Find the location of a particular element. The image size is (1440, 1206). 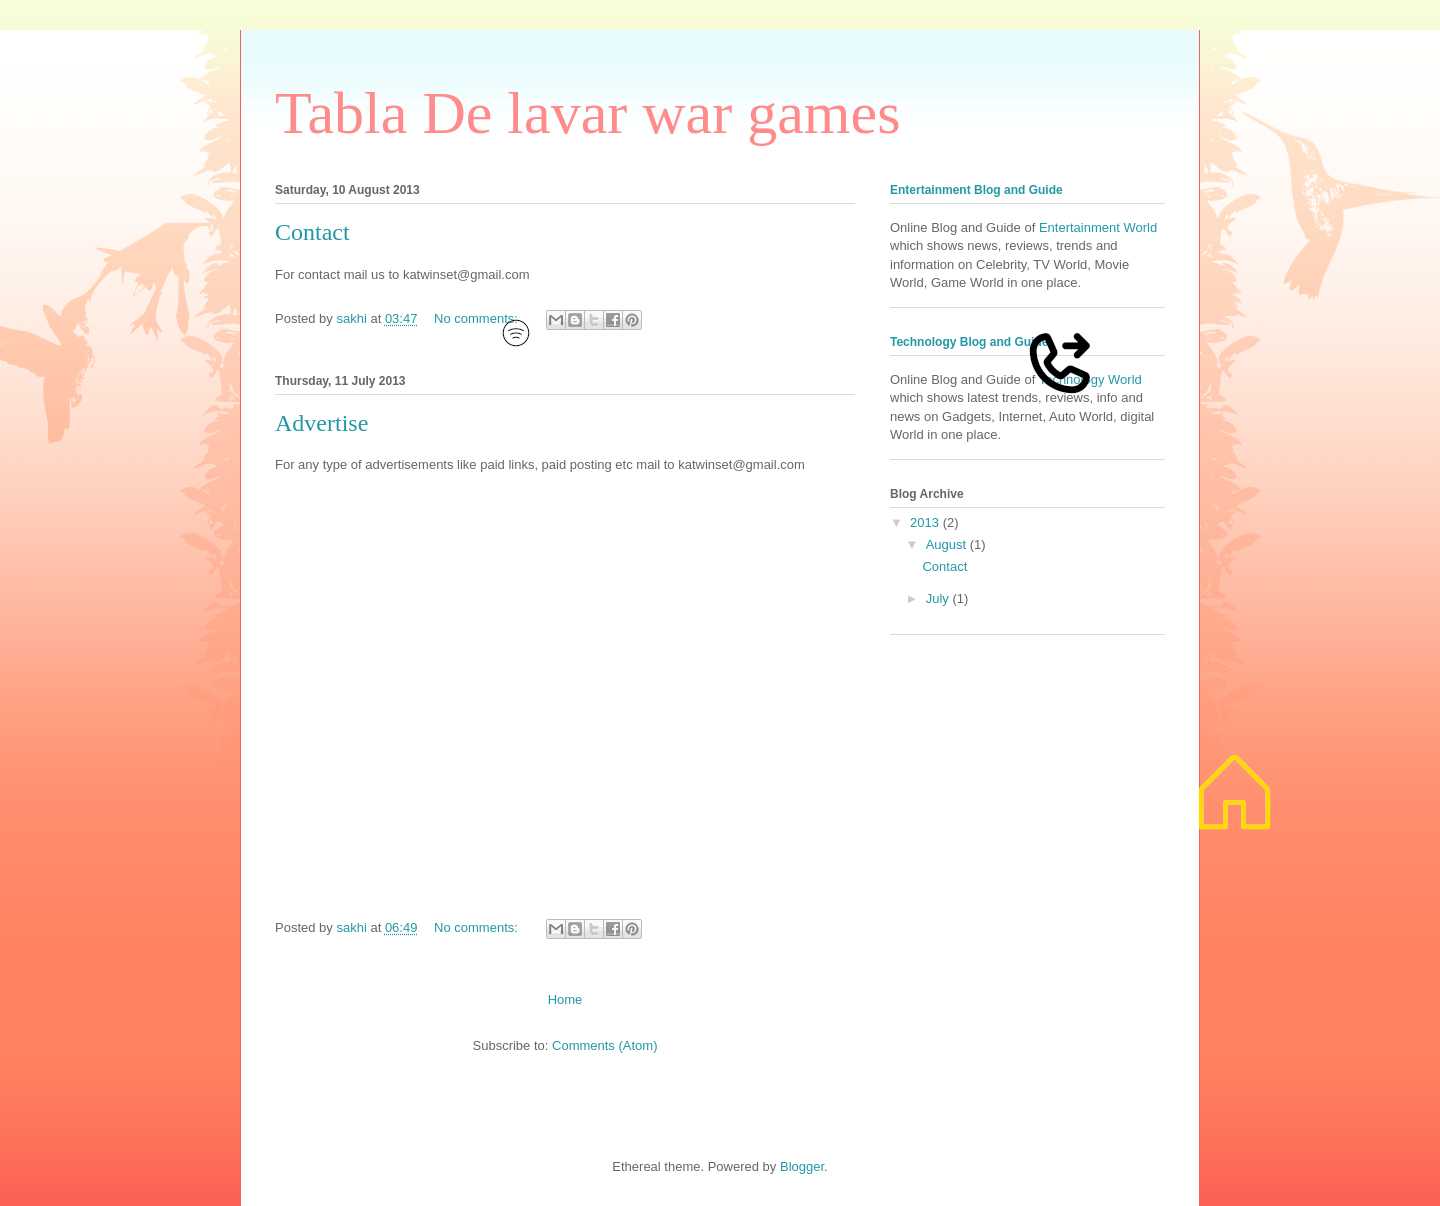

open Spotify is located at coordinates (516, 333).